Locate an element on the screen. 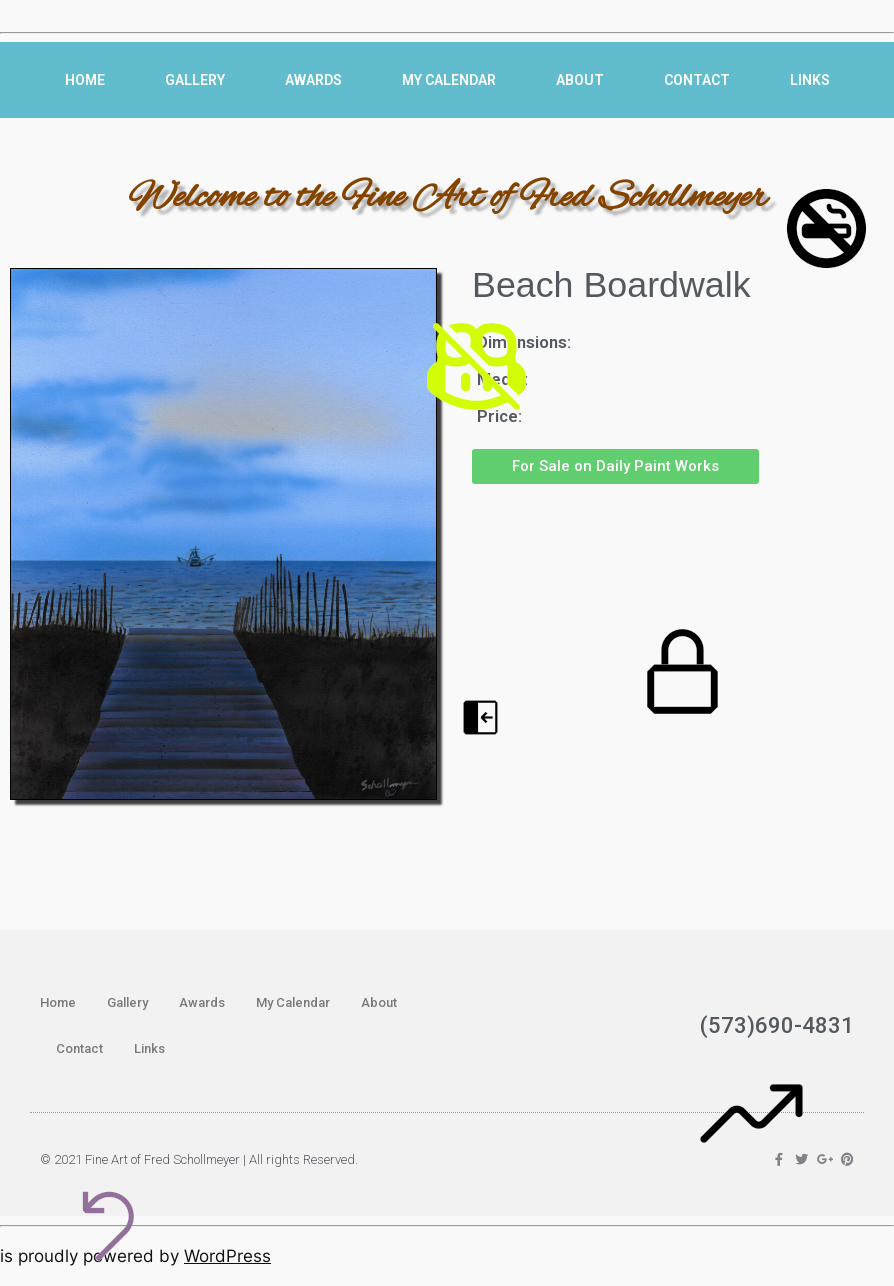 This screenshot has width=894, height=1286. indicates github copilot is unavailable or disabled is located at coordinates (476, 366).